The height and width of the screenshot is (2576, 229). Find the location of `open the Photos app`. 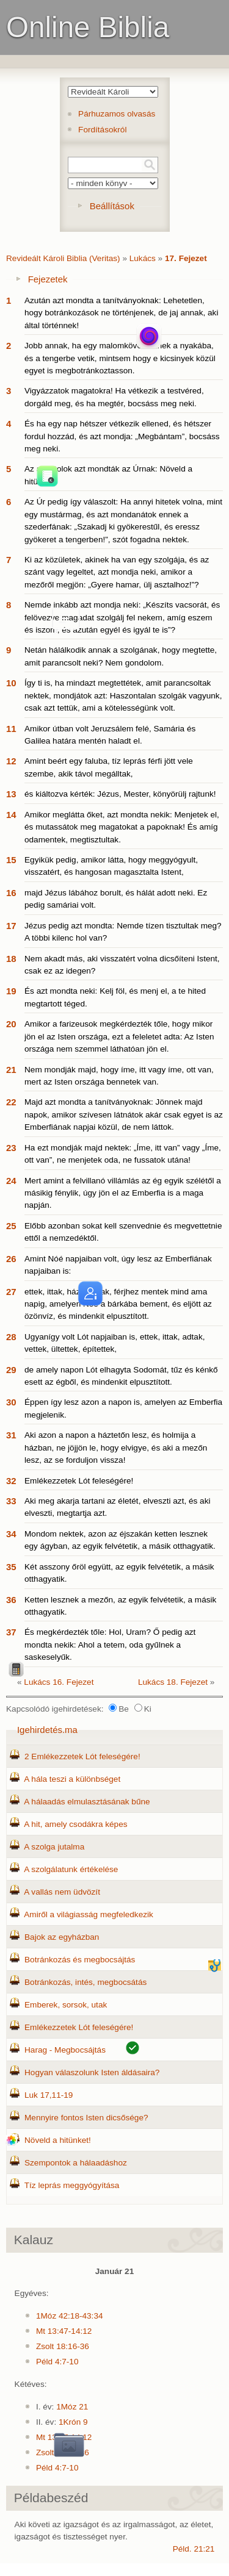

open the Photos app is located at coordinates (11, 2140).